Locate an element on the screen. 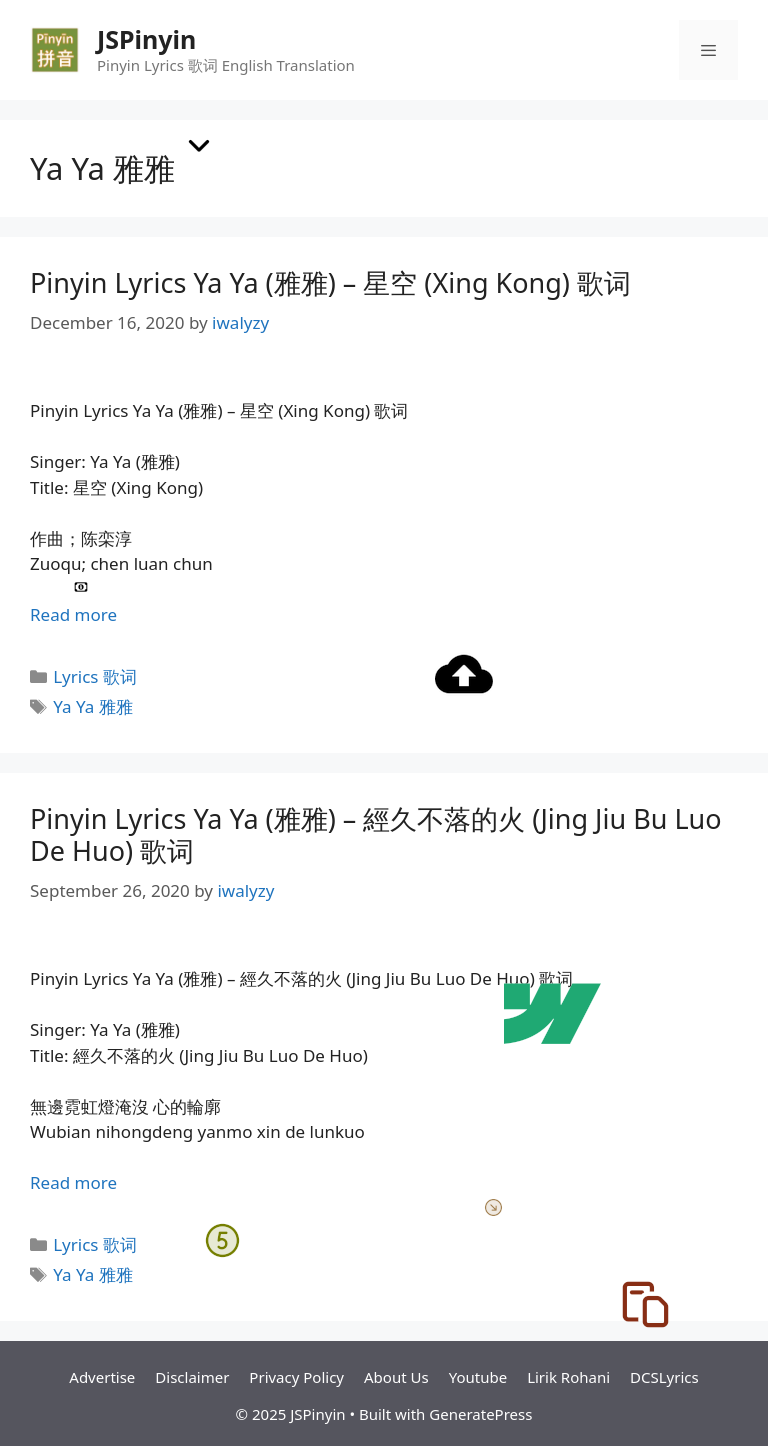 Image resolution: width=768 pixels, height=1446 pixels. expand a collapsed section or menu is located at coordinates (199, 145).